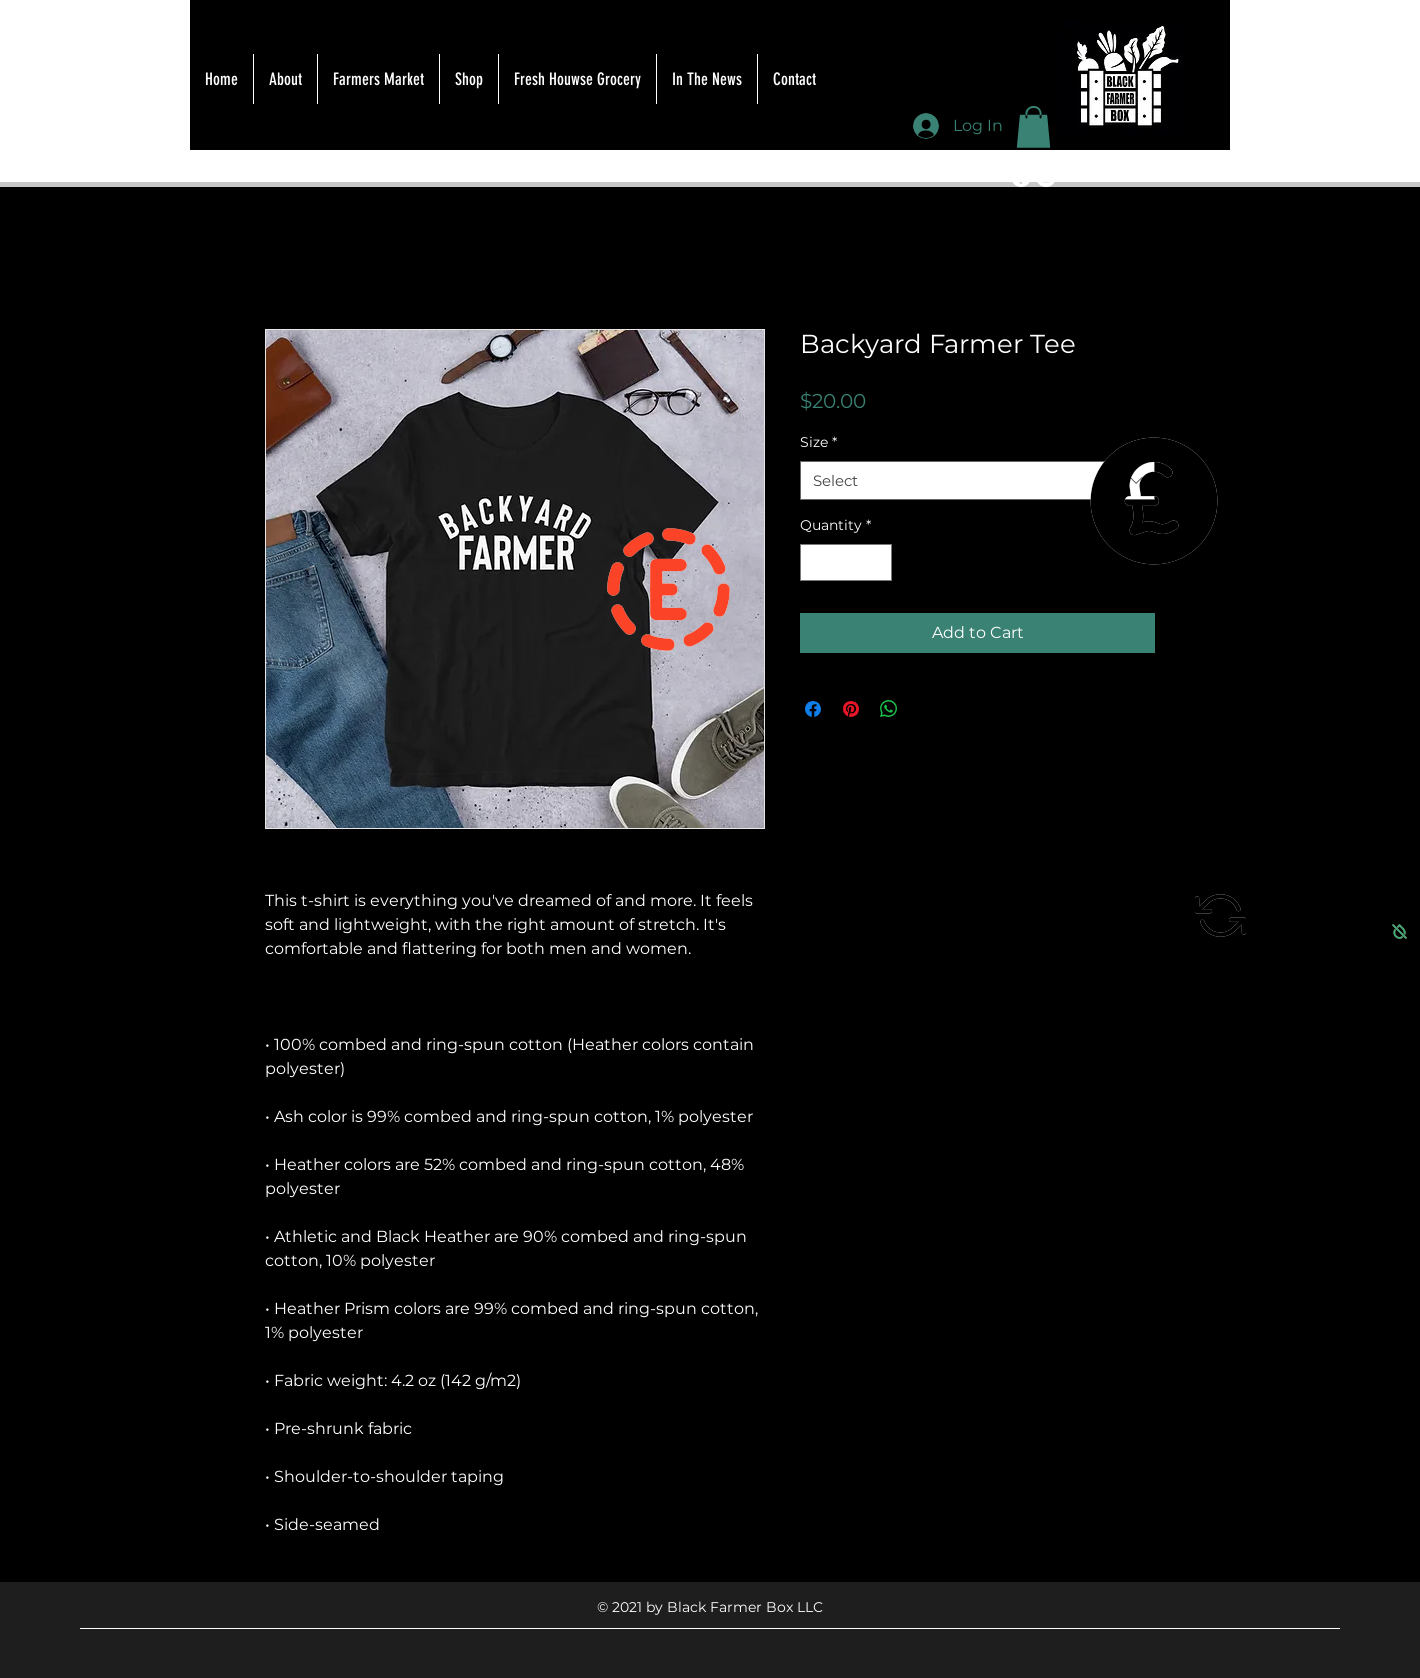 This screenshot has height=1678, width=1420. Describe the element at coordinates (1220, 915) in the screenshot. I see `refresh or reload content` at that location.